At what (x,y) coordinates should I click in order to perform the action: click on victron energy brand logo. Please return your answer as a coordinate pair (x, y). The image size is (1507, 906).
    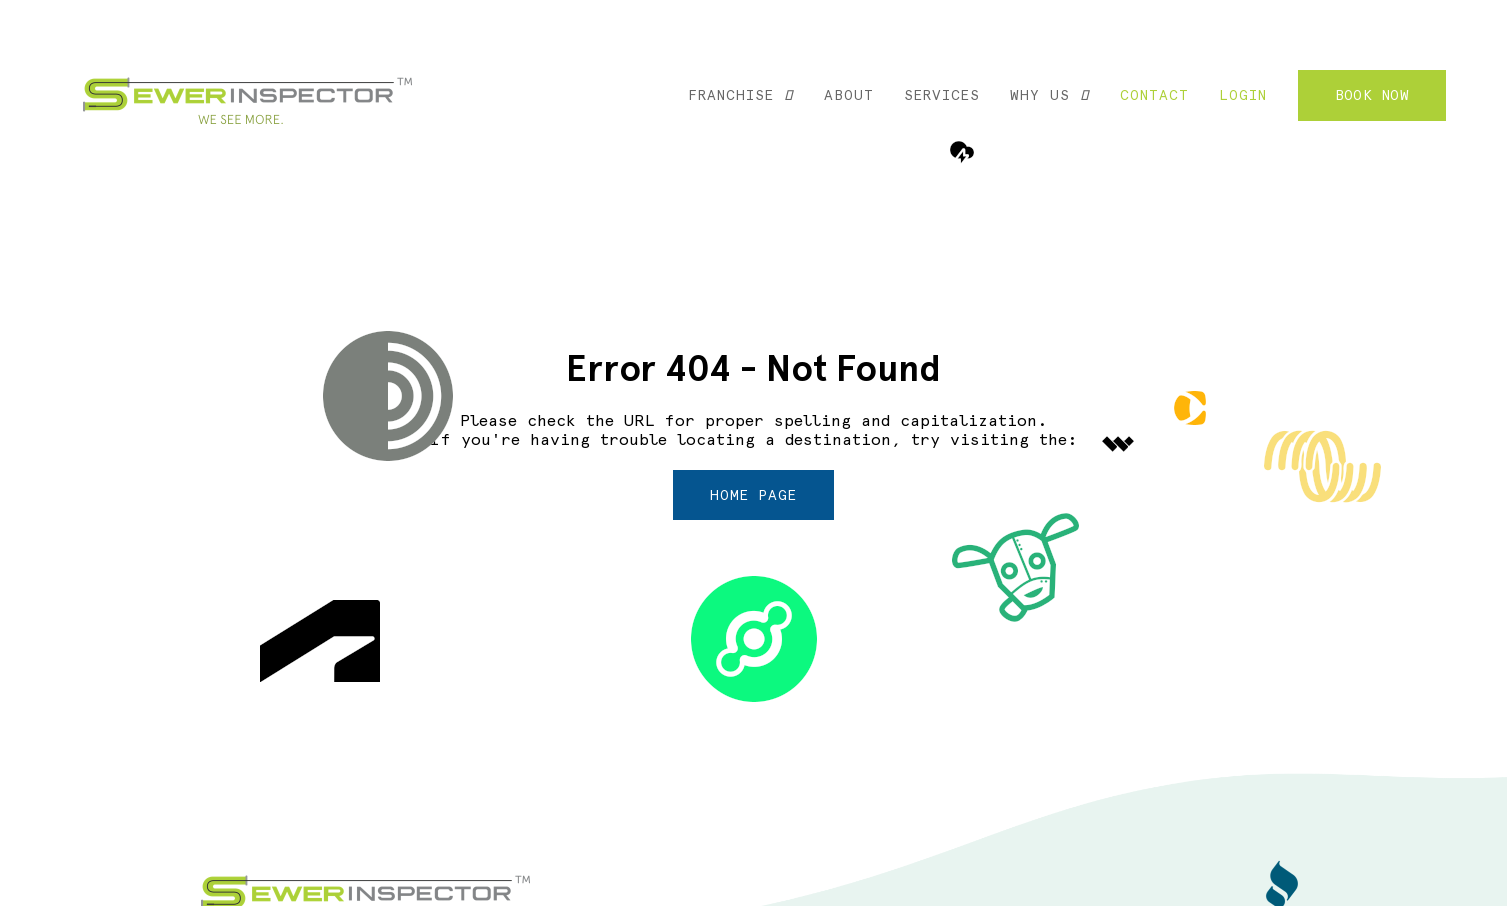
    Looking at the image, I should click on (1322, 466).